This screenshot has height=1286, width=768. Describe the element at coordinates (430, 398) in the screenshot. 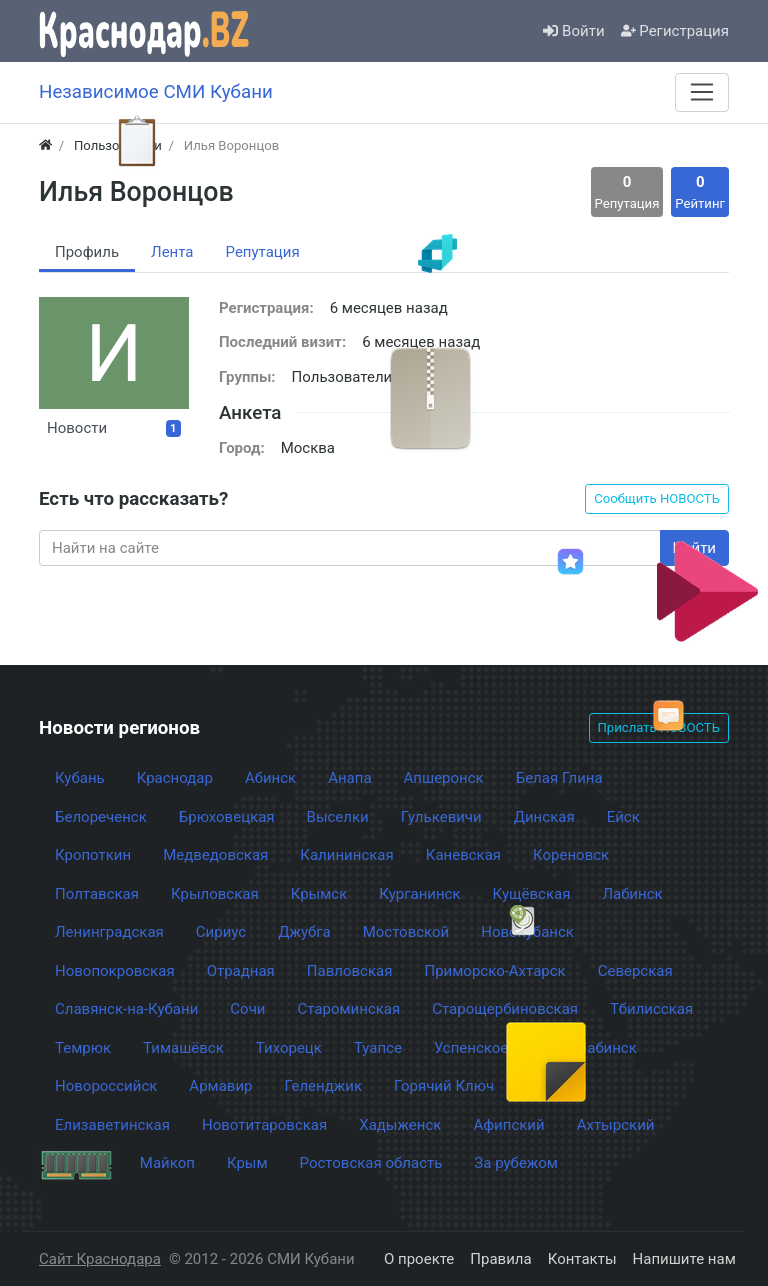

I see `open engrampa archive manager` at that location.